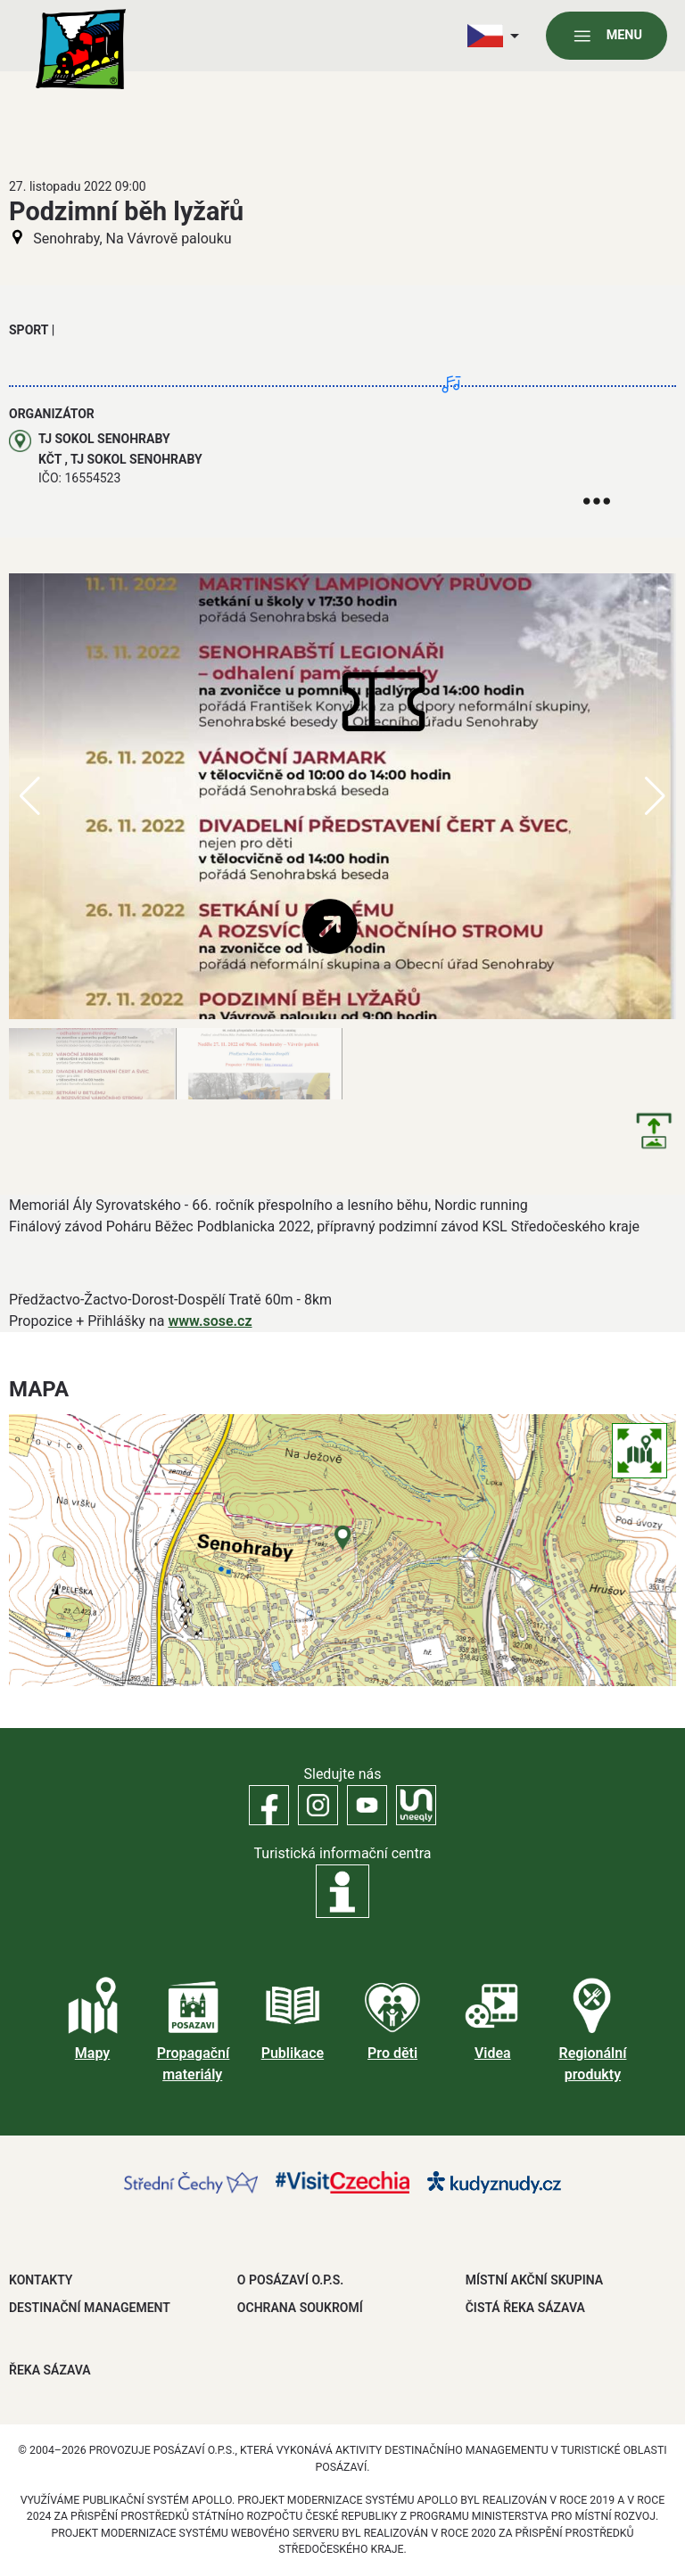 The height and width of the screenshot is (2576, 685). What do you see at coordinates (330, 926) in the screenshot?
I see `open link in new tab or window` at bounding box center [330, 926].